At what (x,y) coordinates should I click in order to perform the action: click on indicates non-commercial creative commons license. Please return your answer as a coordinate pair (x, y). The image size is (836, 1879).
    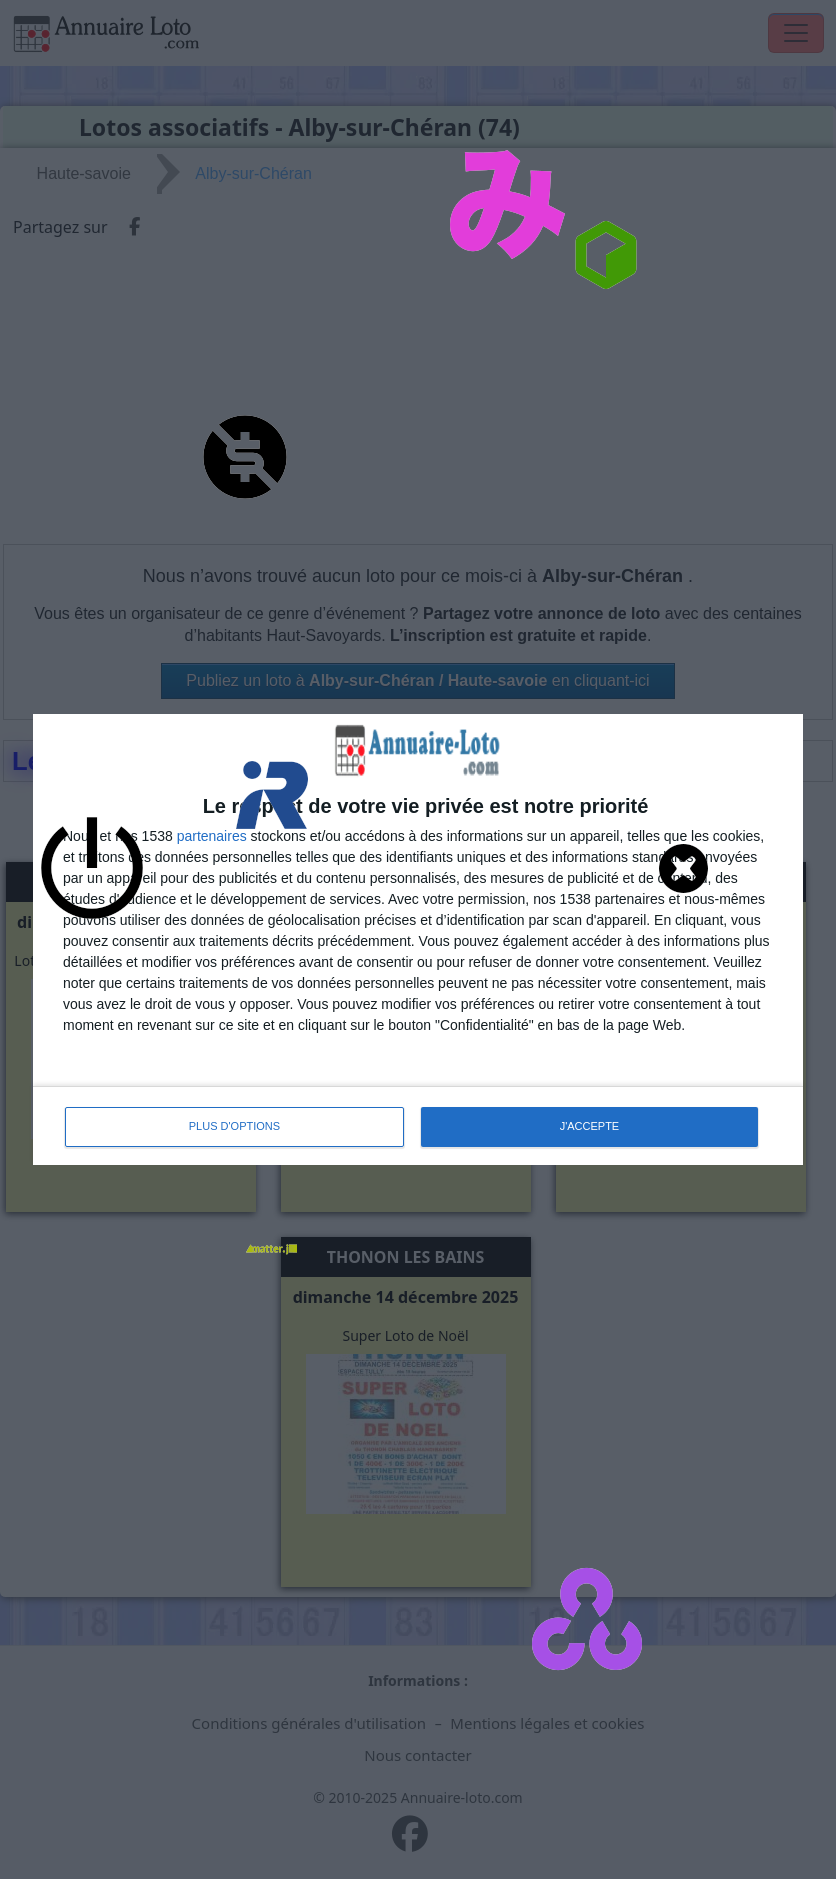
    Looking at the image, I should click on (245, 457).